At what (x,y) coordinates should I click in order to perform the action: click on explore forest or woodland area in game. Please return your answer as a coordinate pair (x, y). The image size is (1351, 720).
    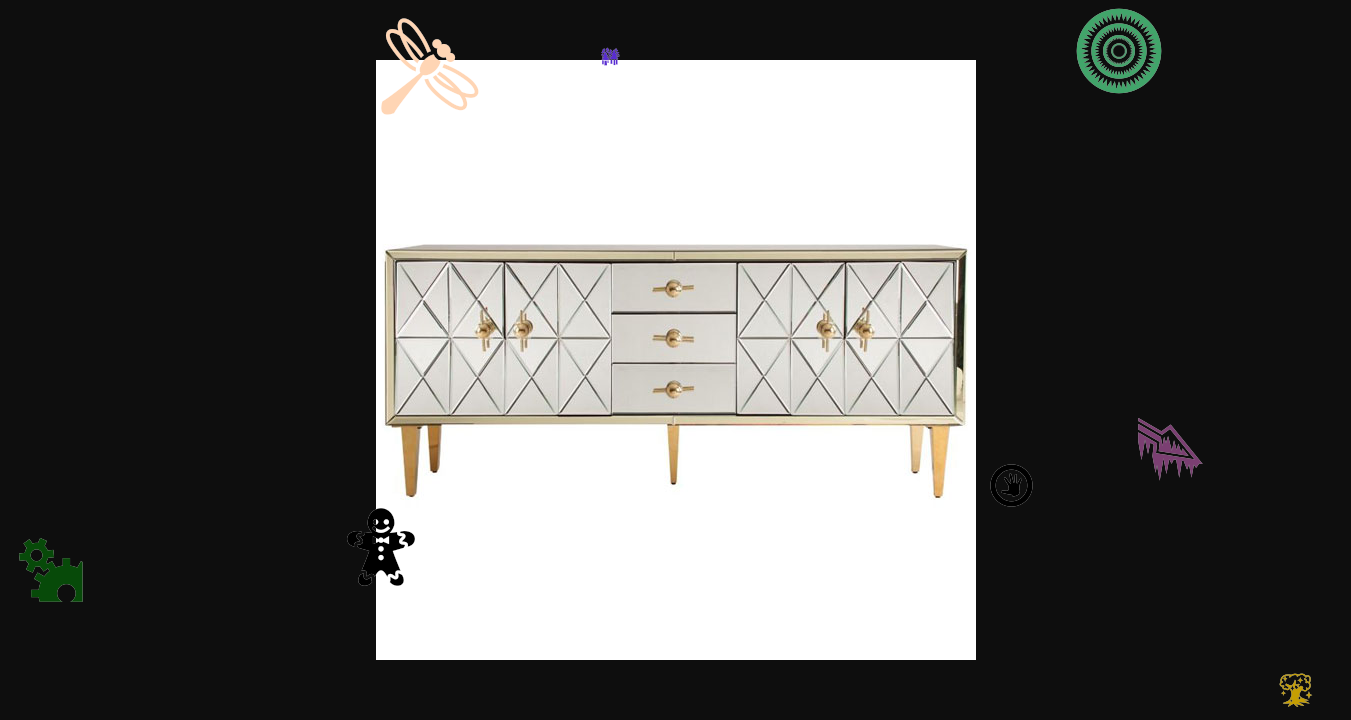
    Looking at the image, I should click on (610, 56).